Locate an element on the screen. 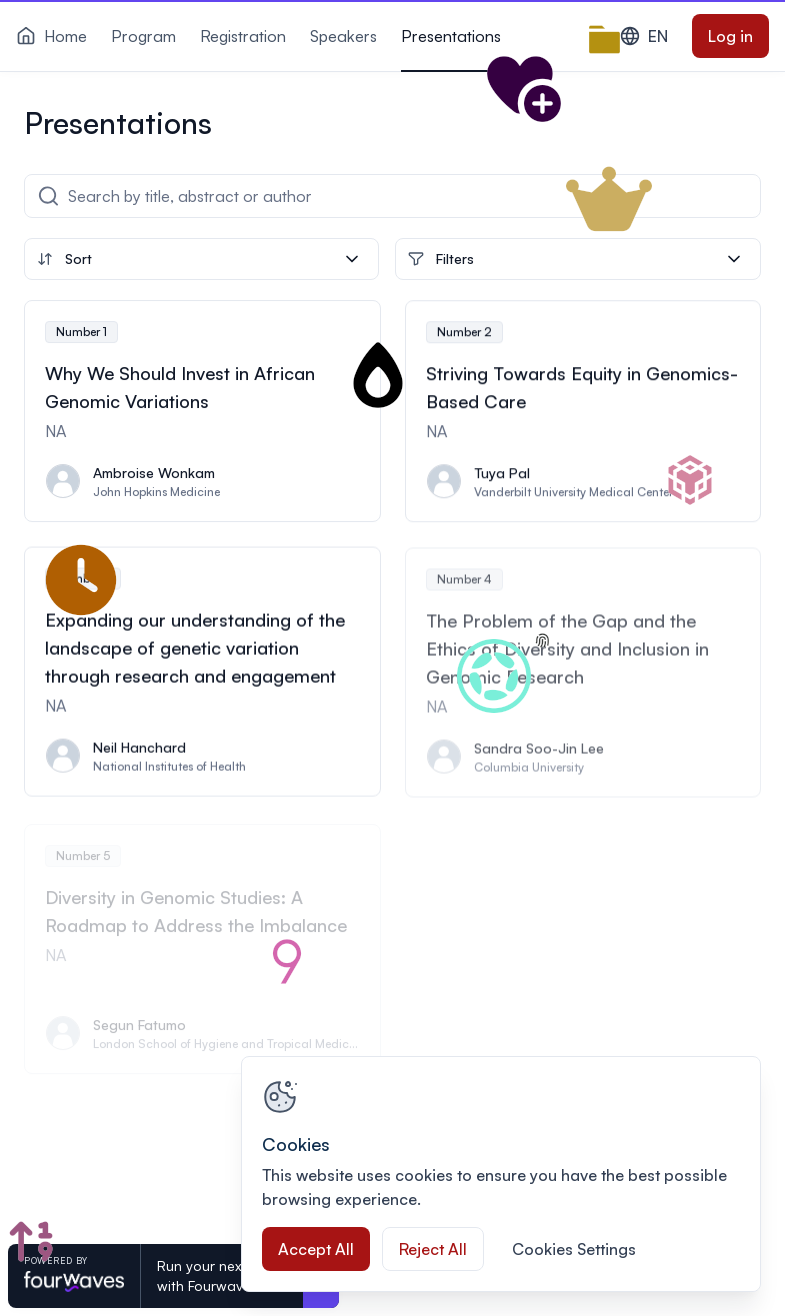 This screenshot has width=785, height=1316. web awesome brand logo is located at coordinates (609, 201).